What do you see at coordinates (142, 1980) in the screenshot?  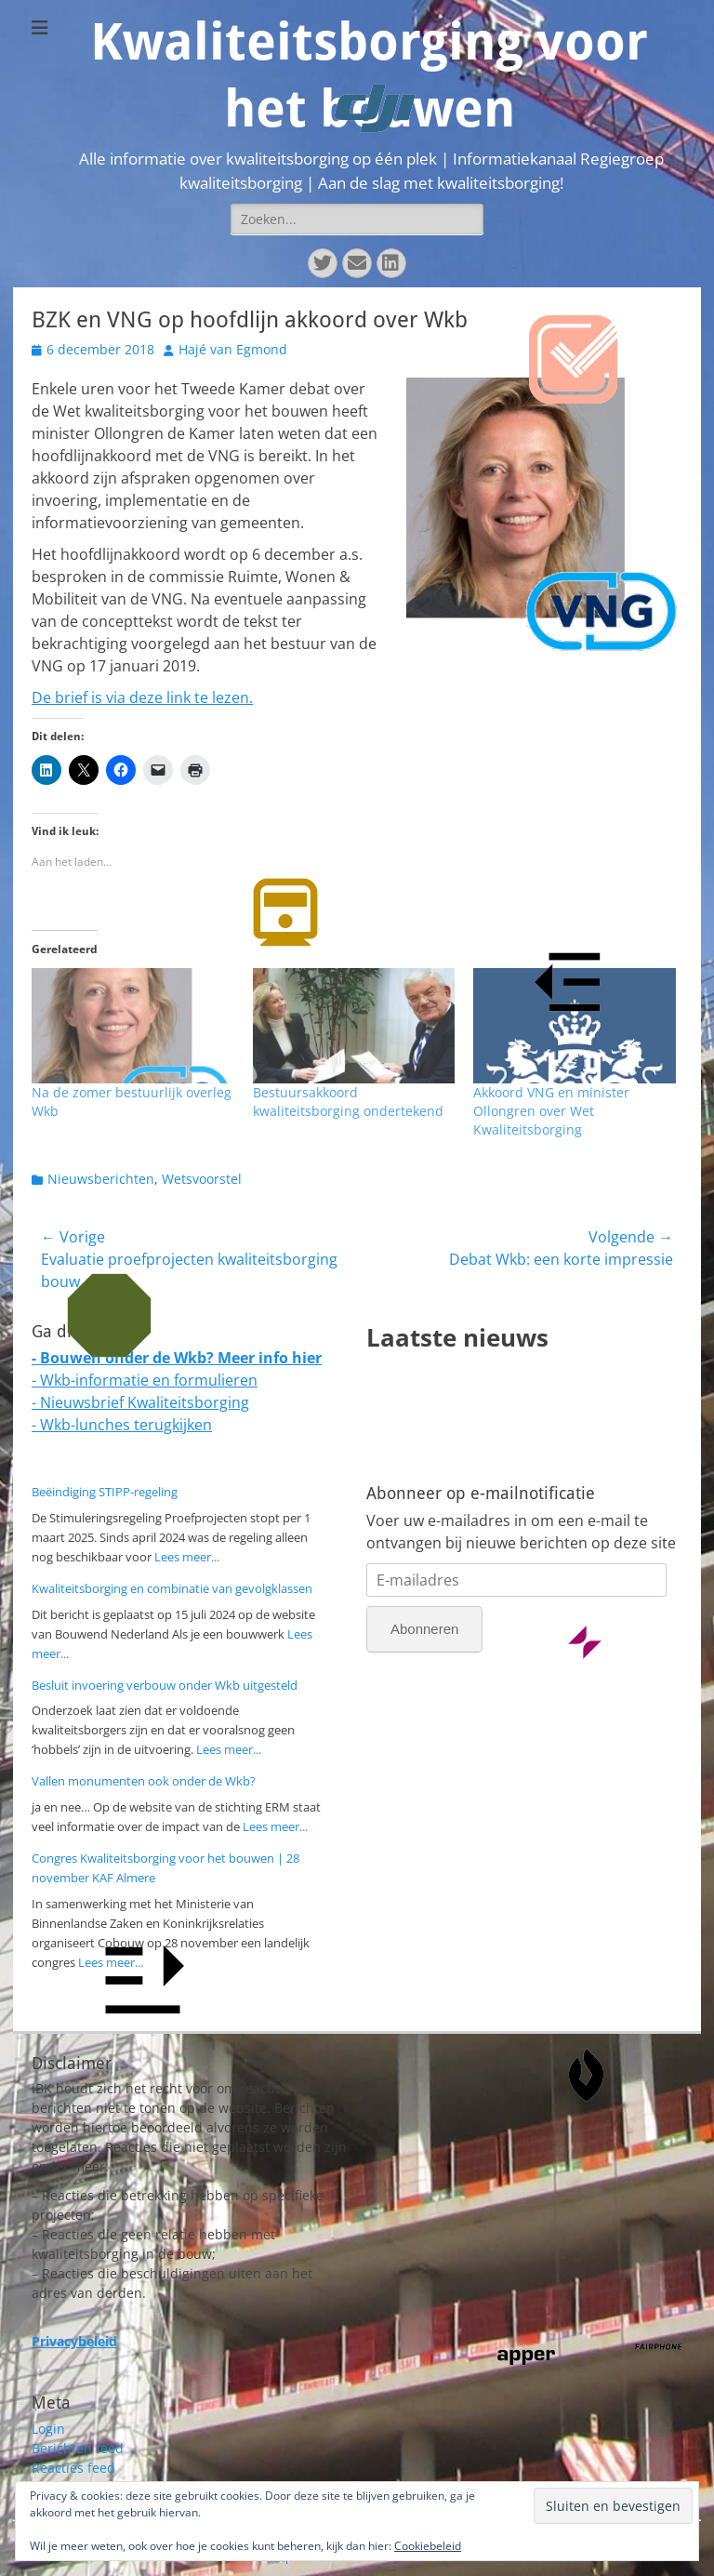 I see `expand the navigation menu` at bounding box center [142, 1980].